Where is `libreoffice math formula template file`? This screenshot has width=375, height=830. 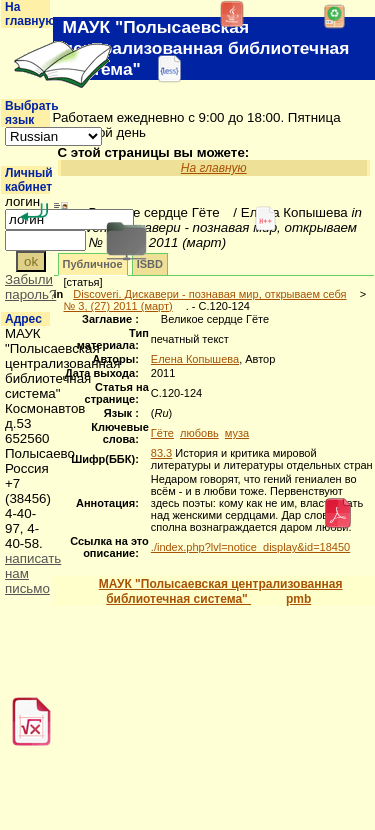
libreoffice math formula template file is located at coordinates (31, 721).